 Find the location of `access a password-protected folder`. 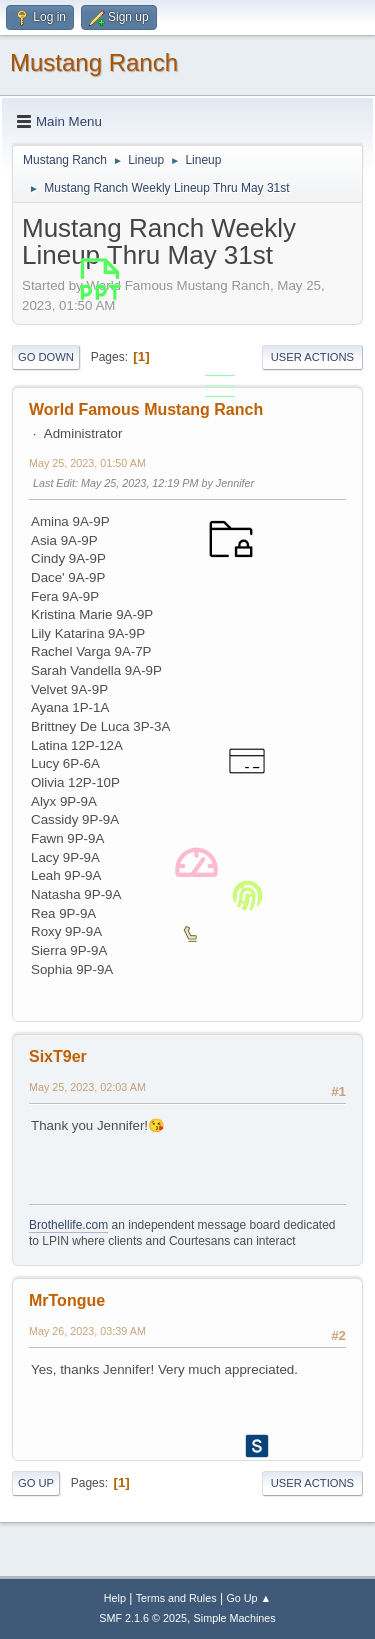

access a password-protected folder is located at coordinates (231, 539).